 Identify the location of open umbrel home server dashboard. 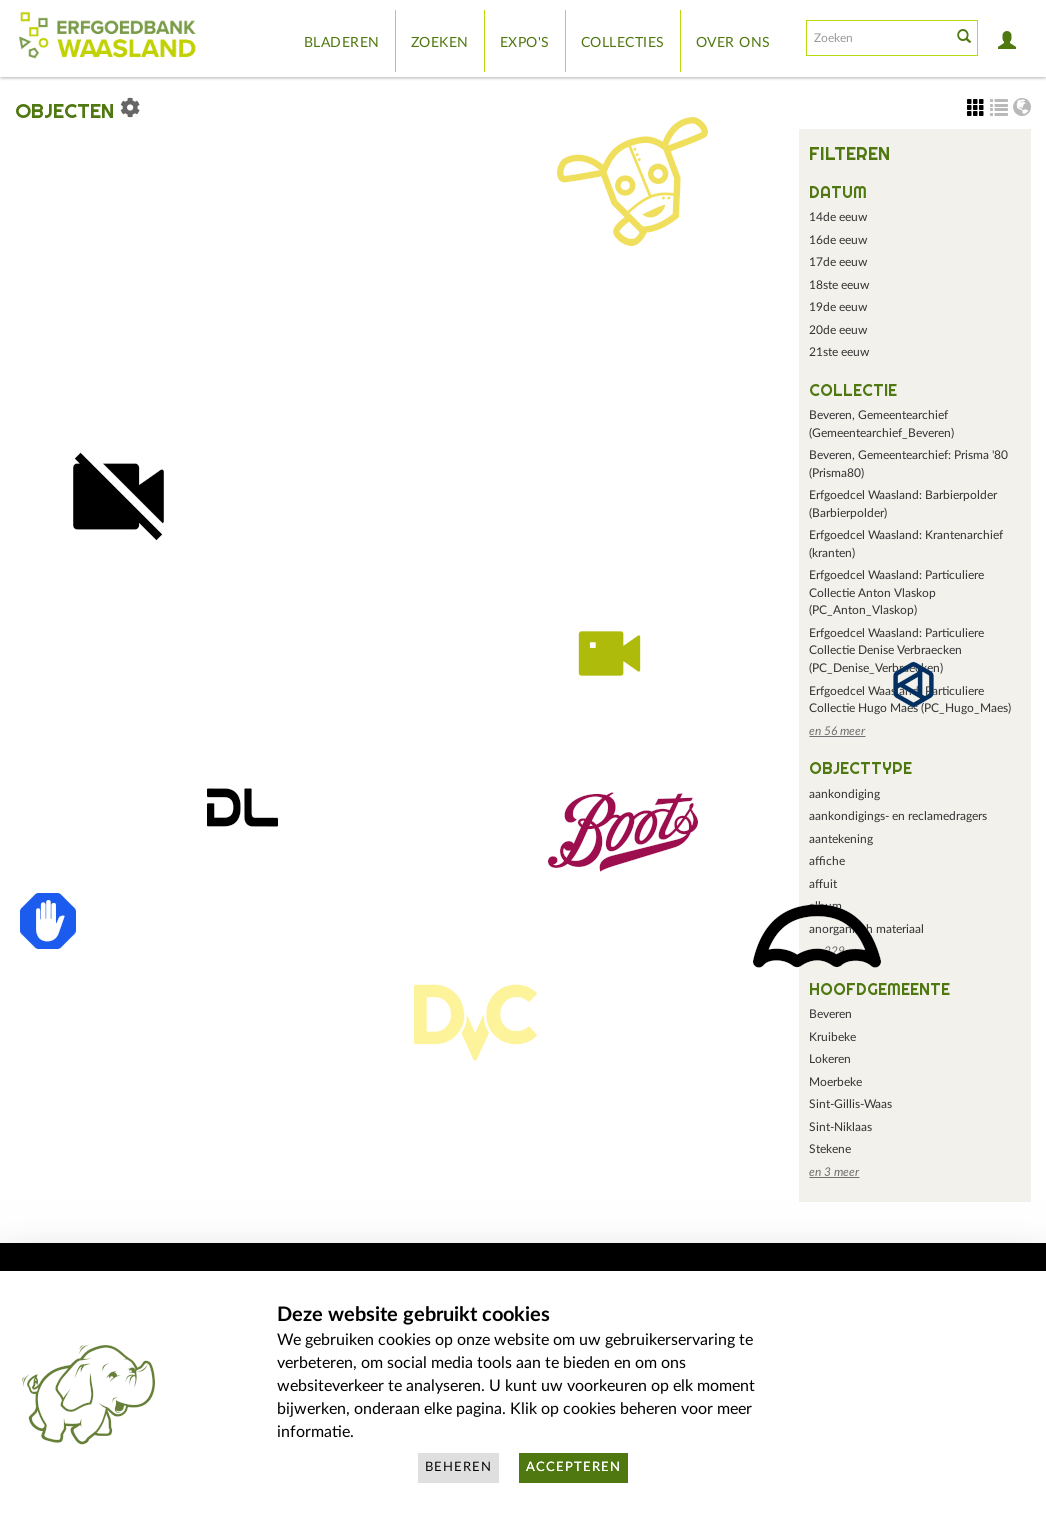
(817, 936).